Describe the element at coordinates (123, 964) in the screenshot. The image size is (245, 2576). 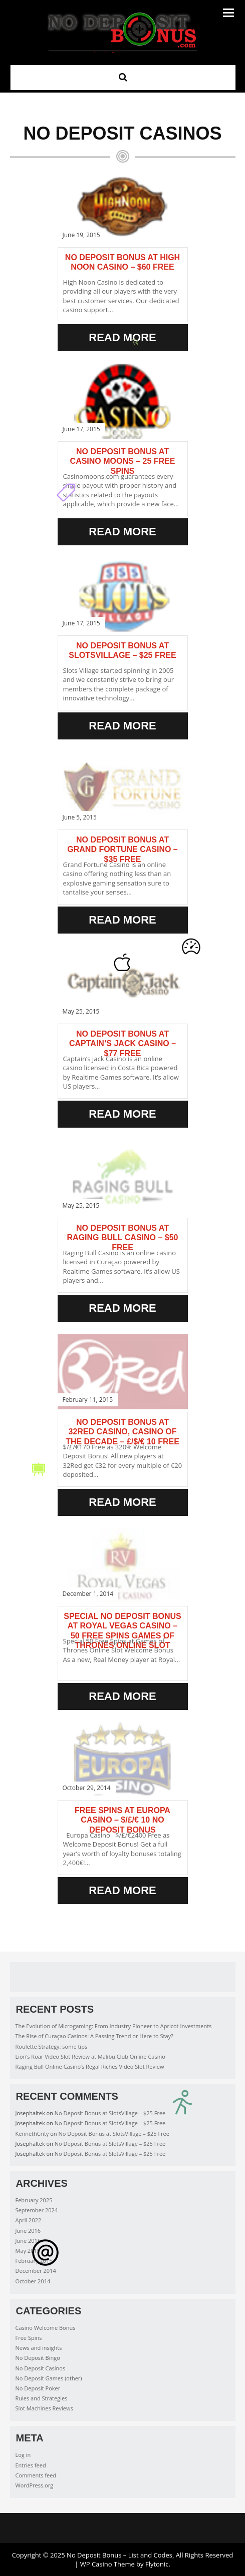
I see `sign in with Apple` at that location.